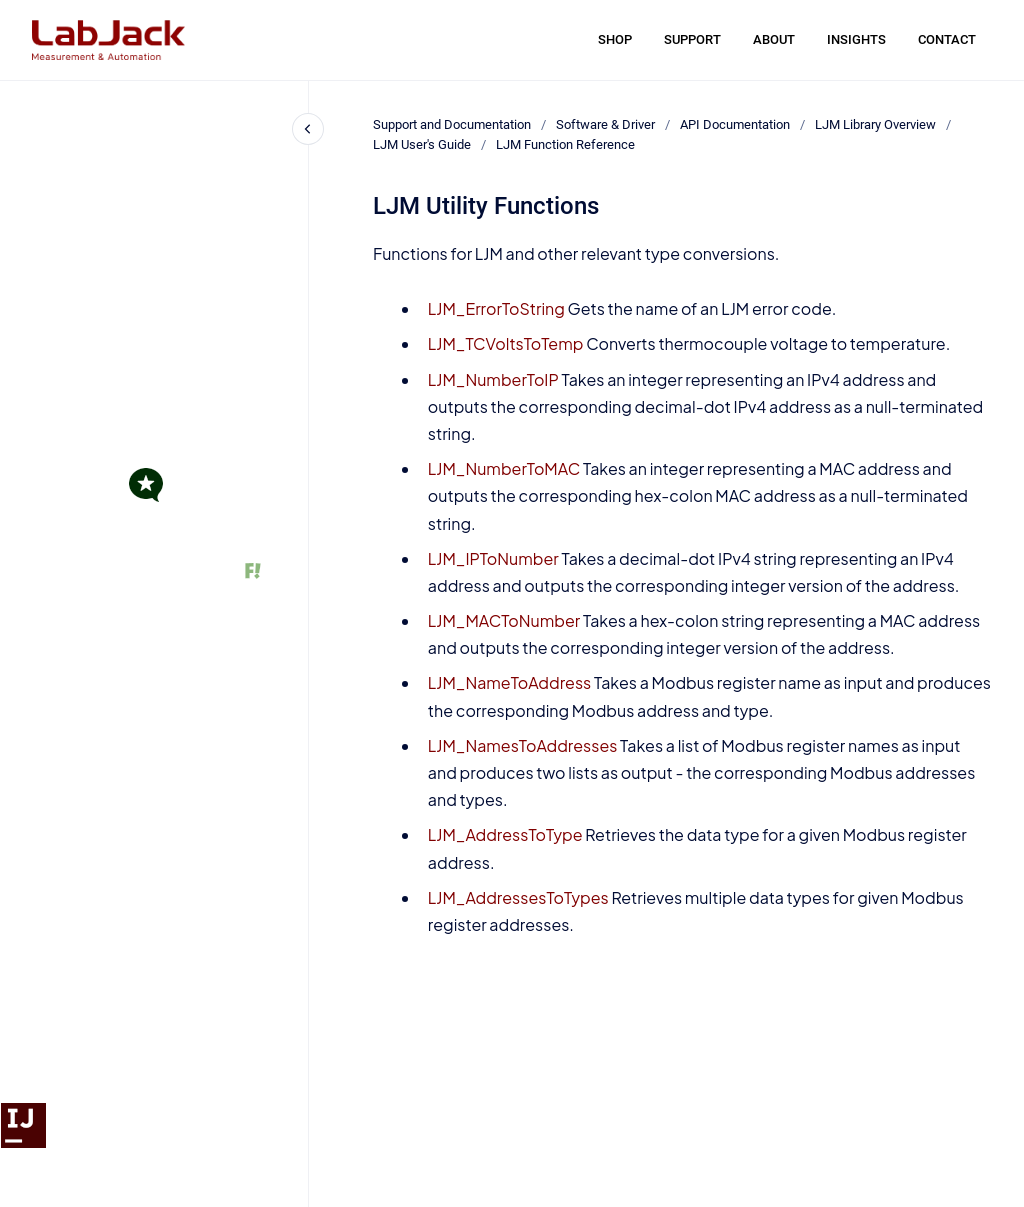 This screenshot has width=1024, height=1207. I want to click on Fritz! brand logo, so click(253, 571).